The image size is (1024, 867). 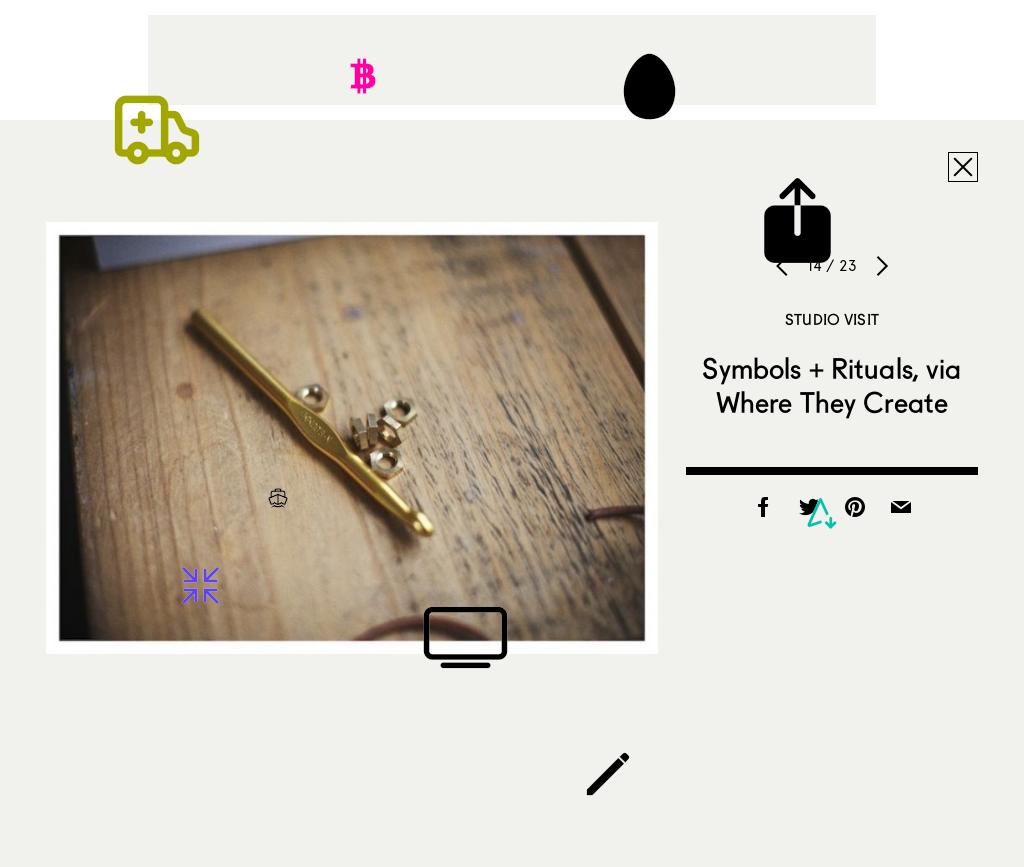 I want to click on bitcoin cryptocurrency logo, so click(x=363, y=76).